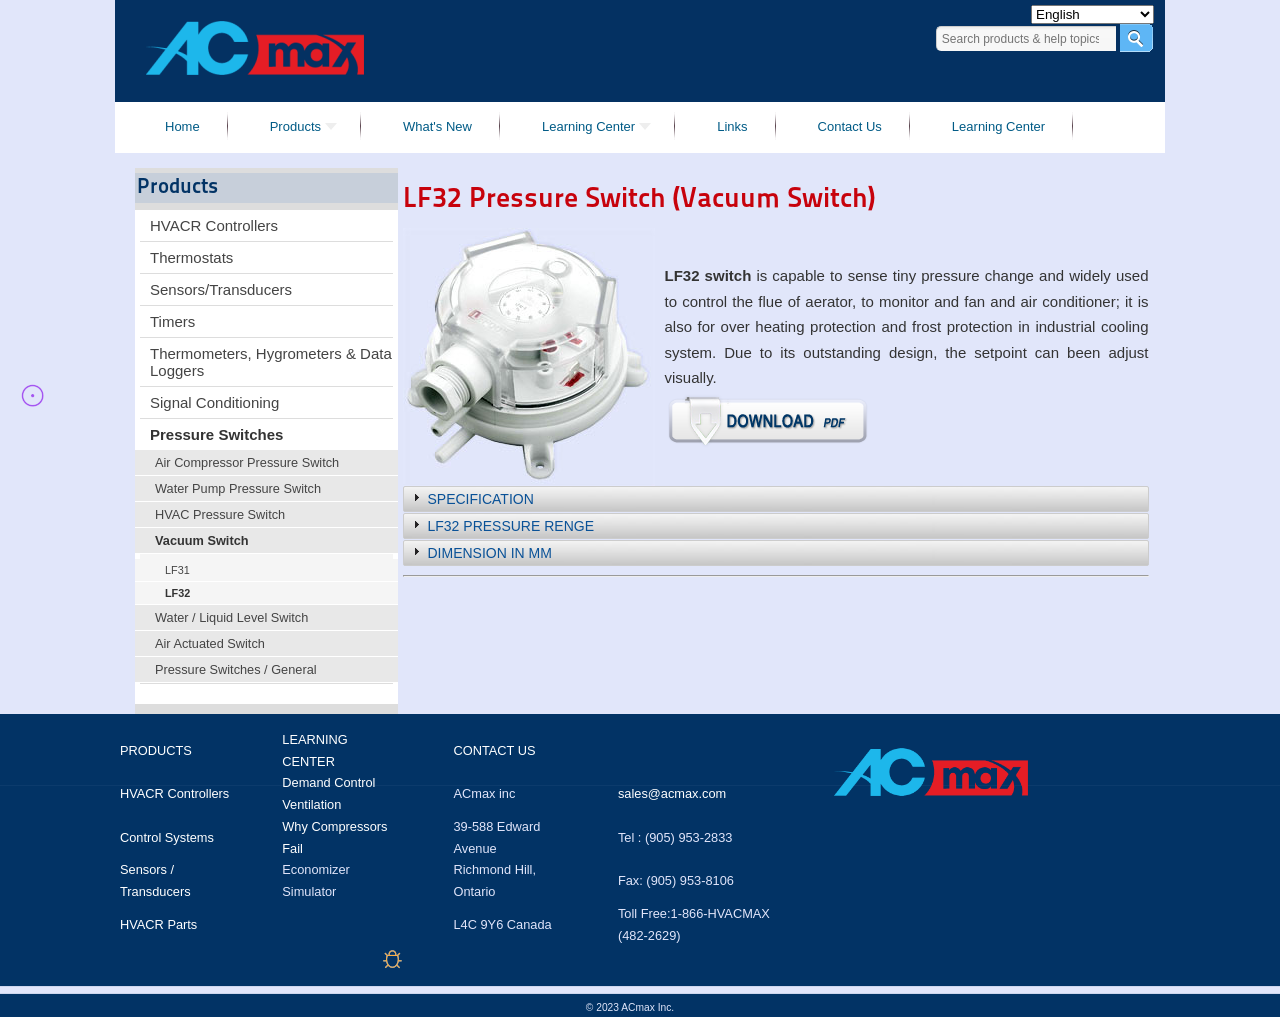 This screenshot has height=1017, width=1280. What do you see at coordinates (392, 959) in the screenshot?
I see `report a bug or issue` at bounding box center [392, 959].